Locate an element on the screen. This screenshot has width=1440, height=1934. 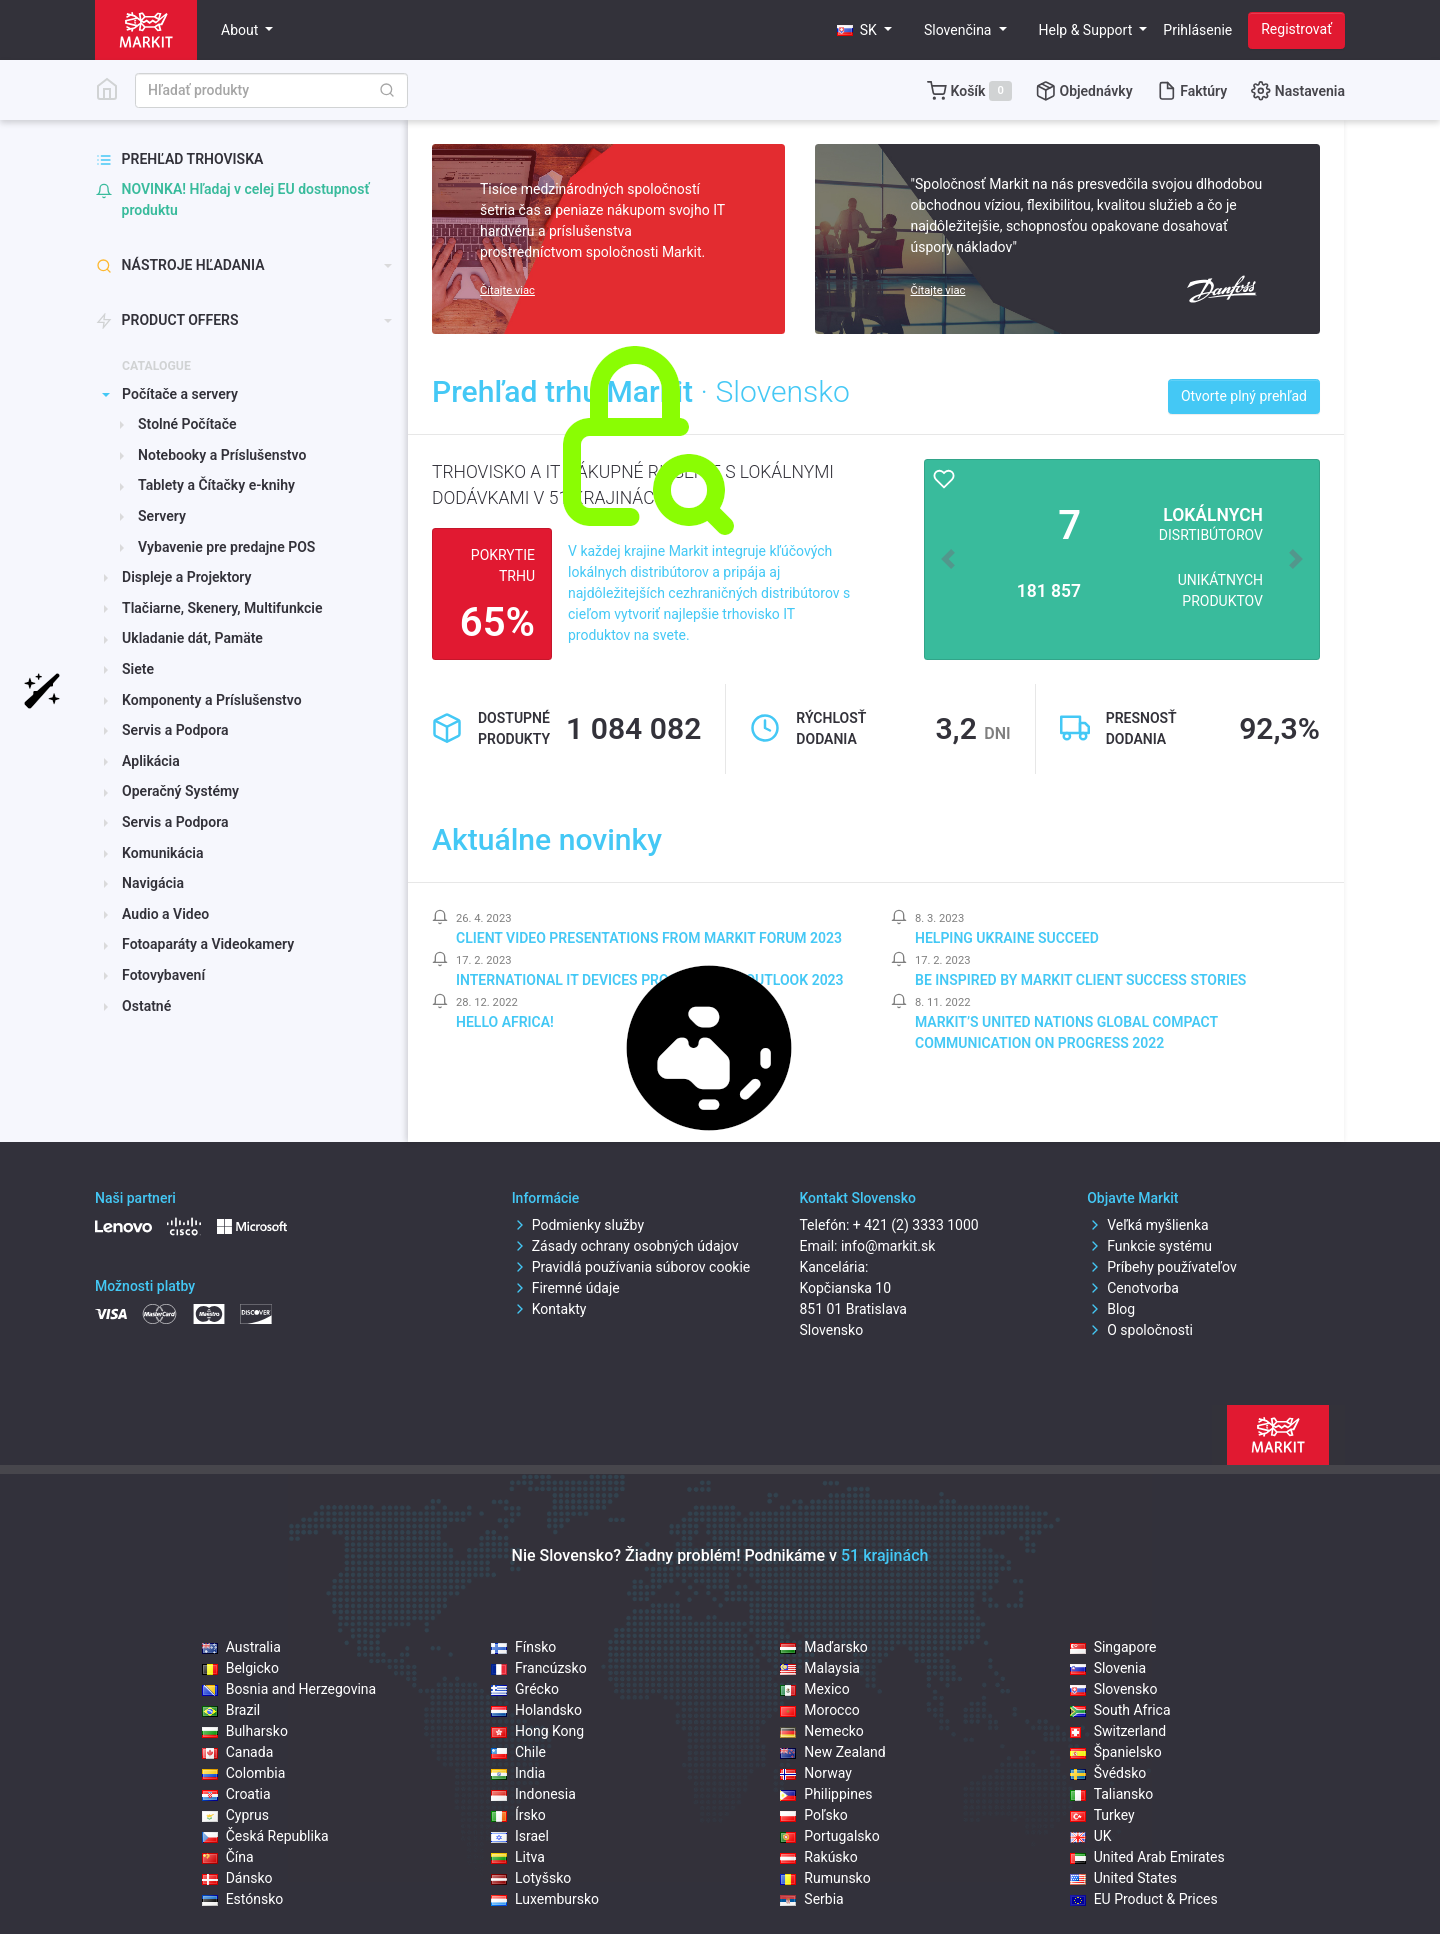
apply magic or automatic enhancements is located at coordinates (42, 691).